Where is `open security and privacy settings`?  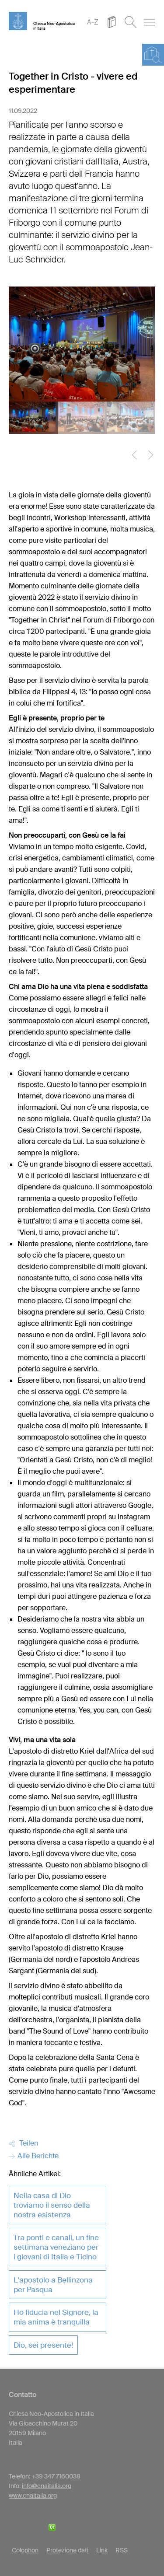
open security and privacy settings is located at coordinates (35, 349).